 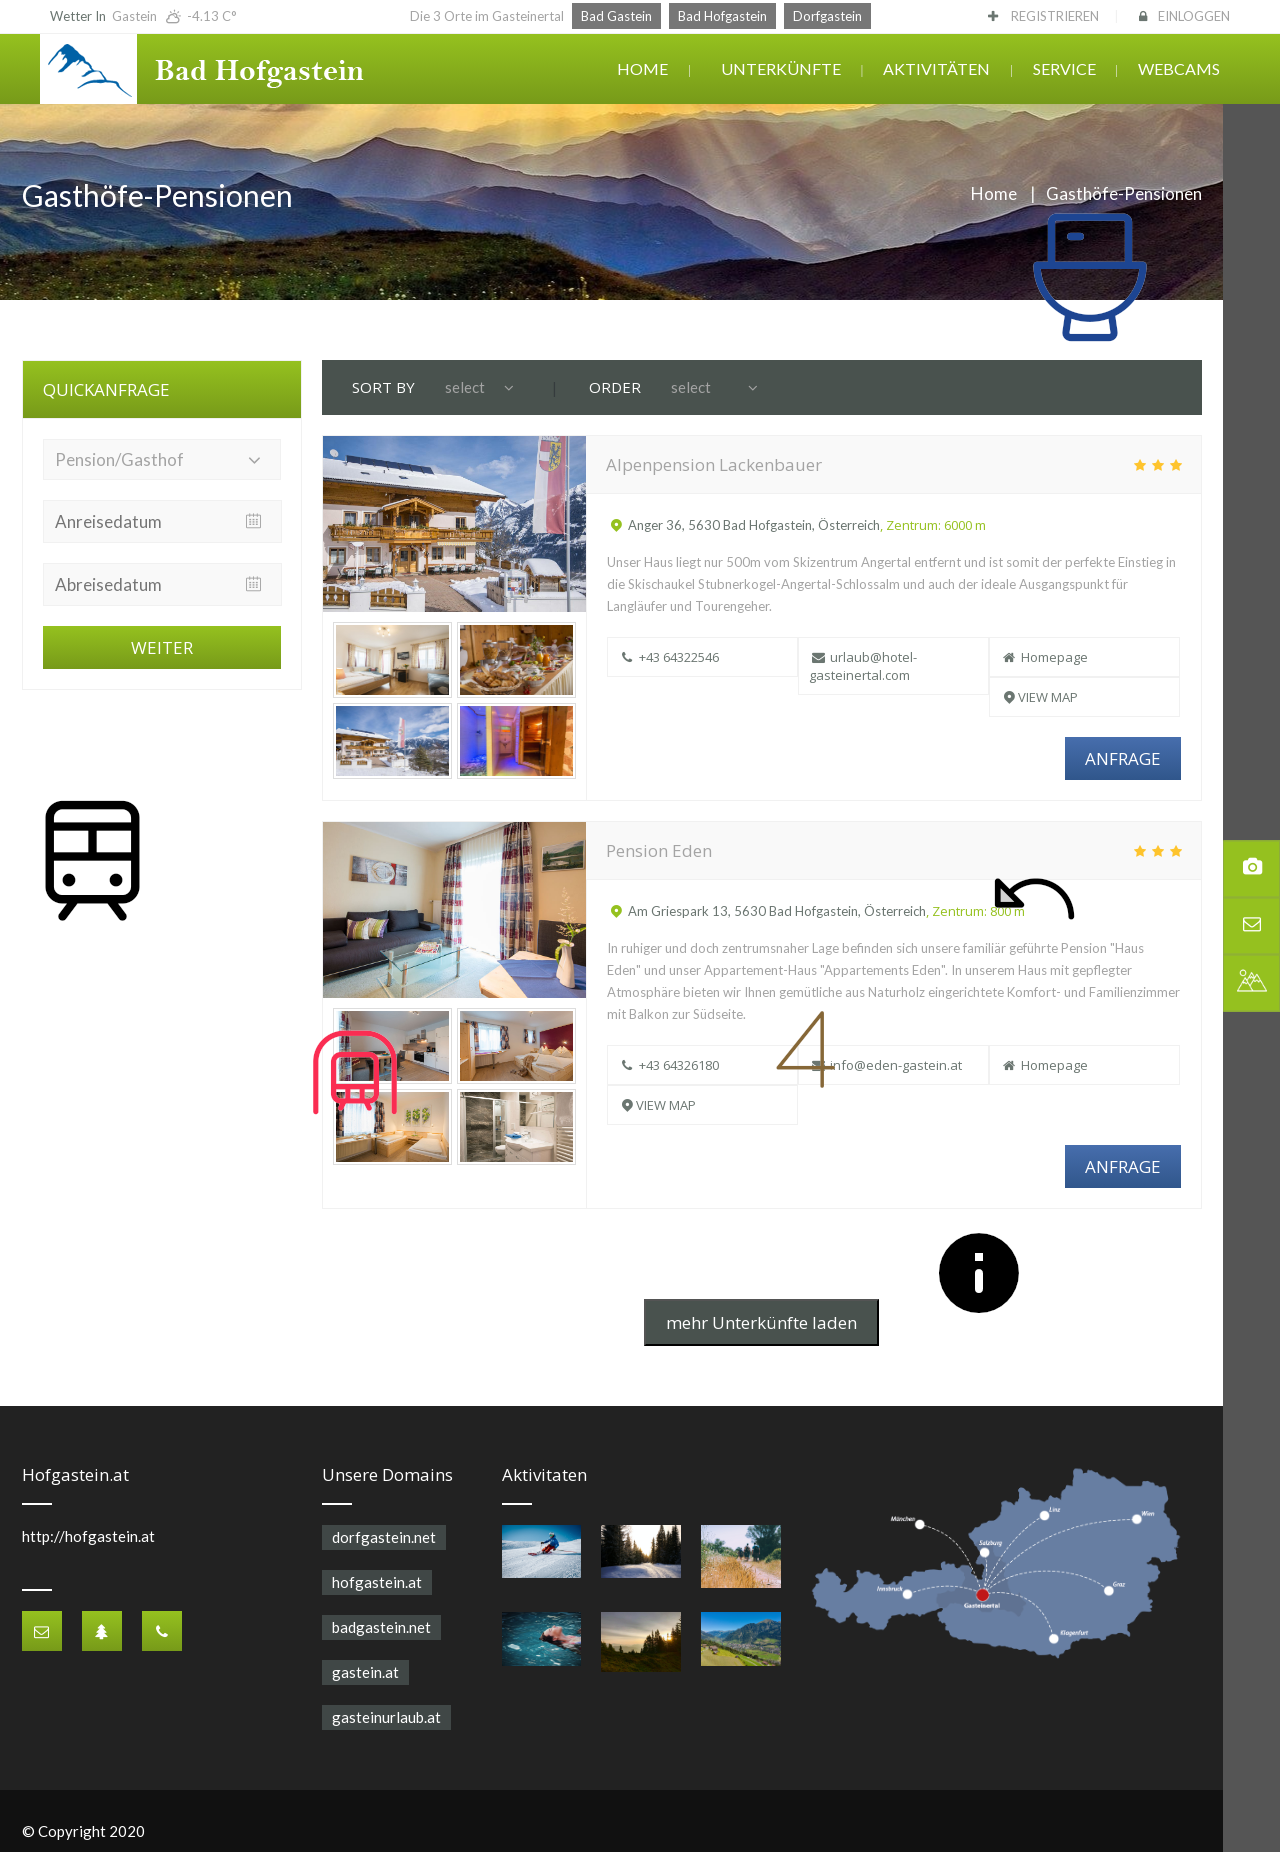 What do you see at coordinates (979, 1273) in the screenshot?
I see `view more information` at bounding box center [979, 1273].